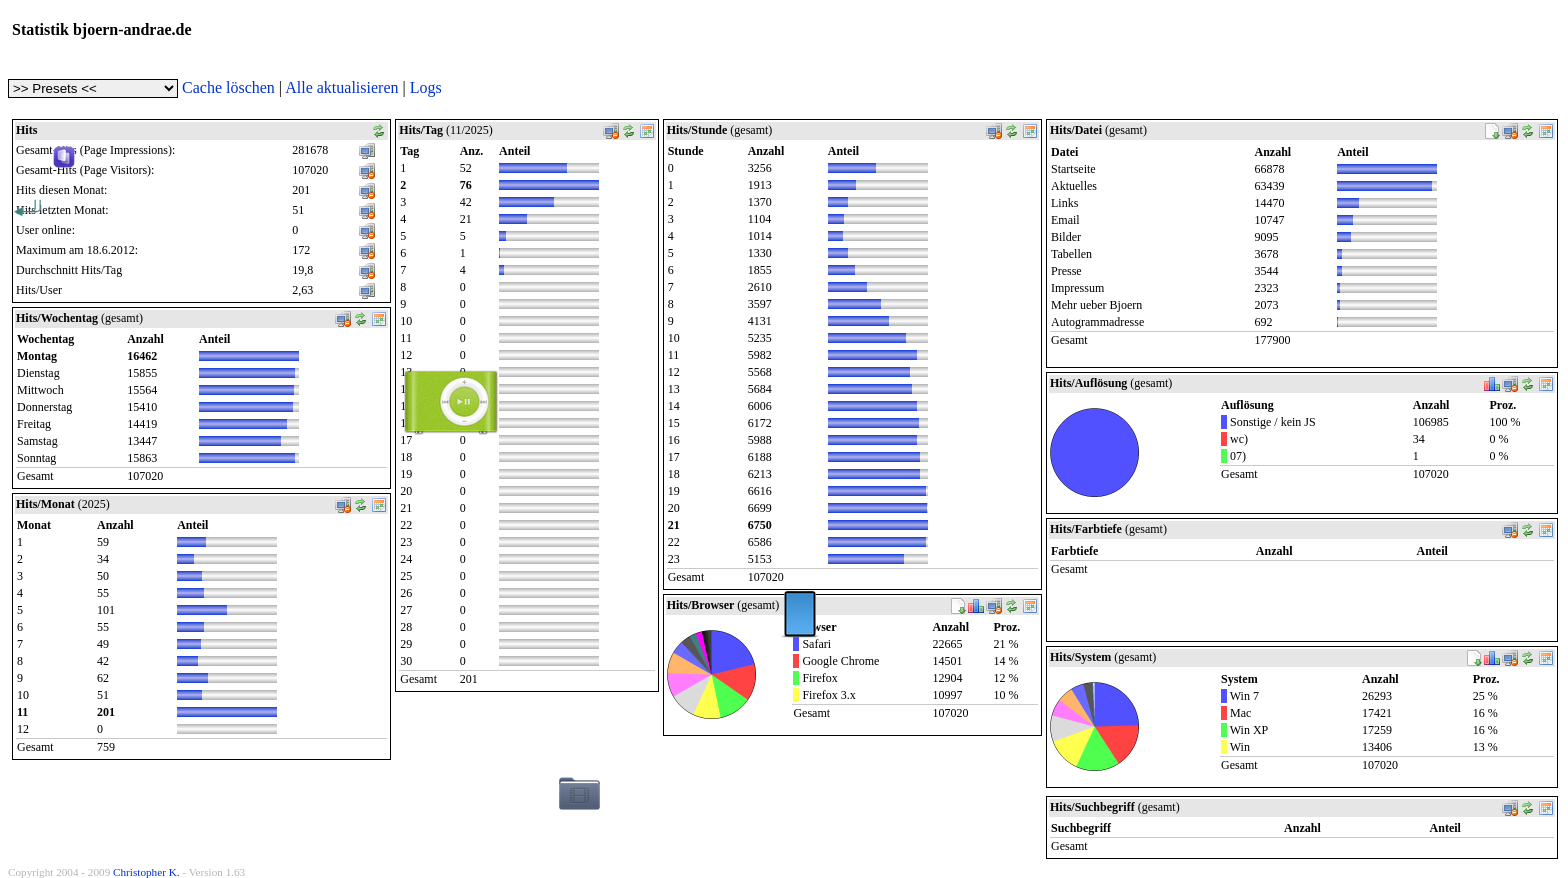 The height and width of the screenshot is (878, 1568). What do you see at coordinates (579, 793) in the screenshot?
I see `open your videos folder` at bounding box center [579, 793].